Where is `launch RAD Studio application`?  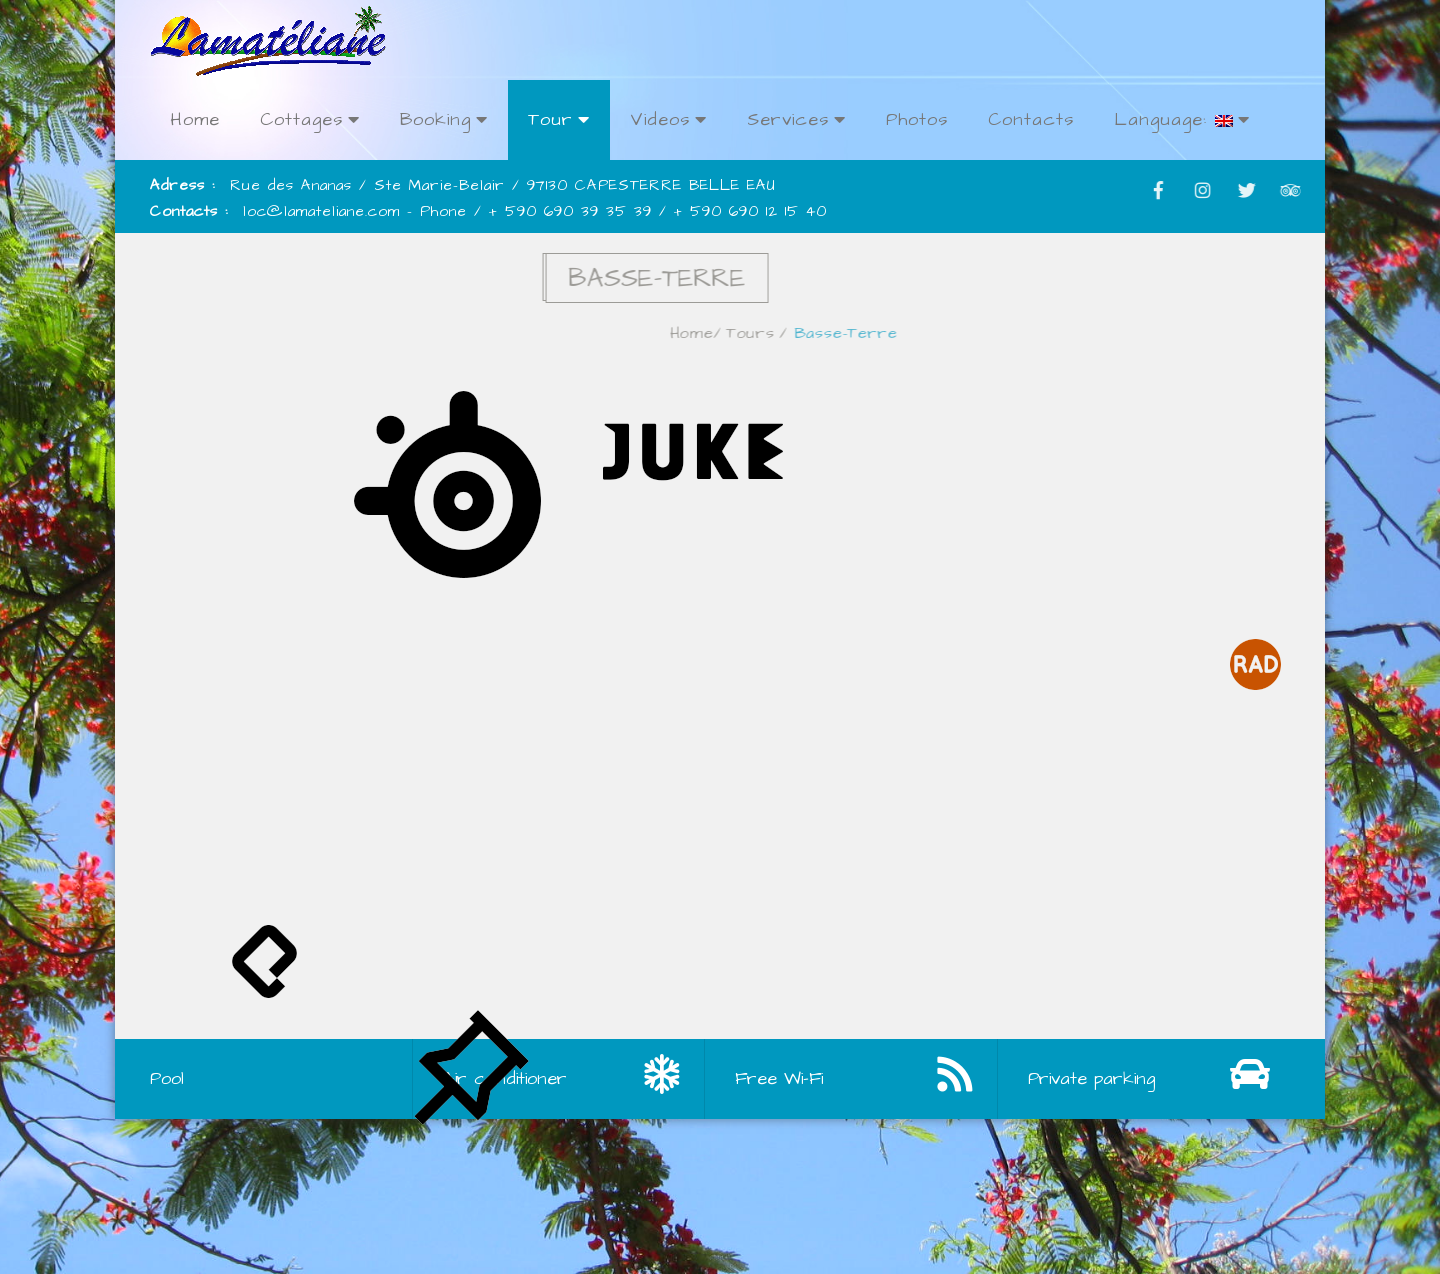
launch RAD Studio application is located at coordinates (1255, 664).